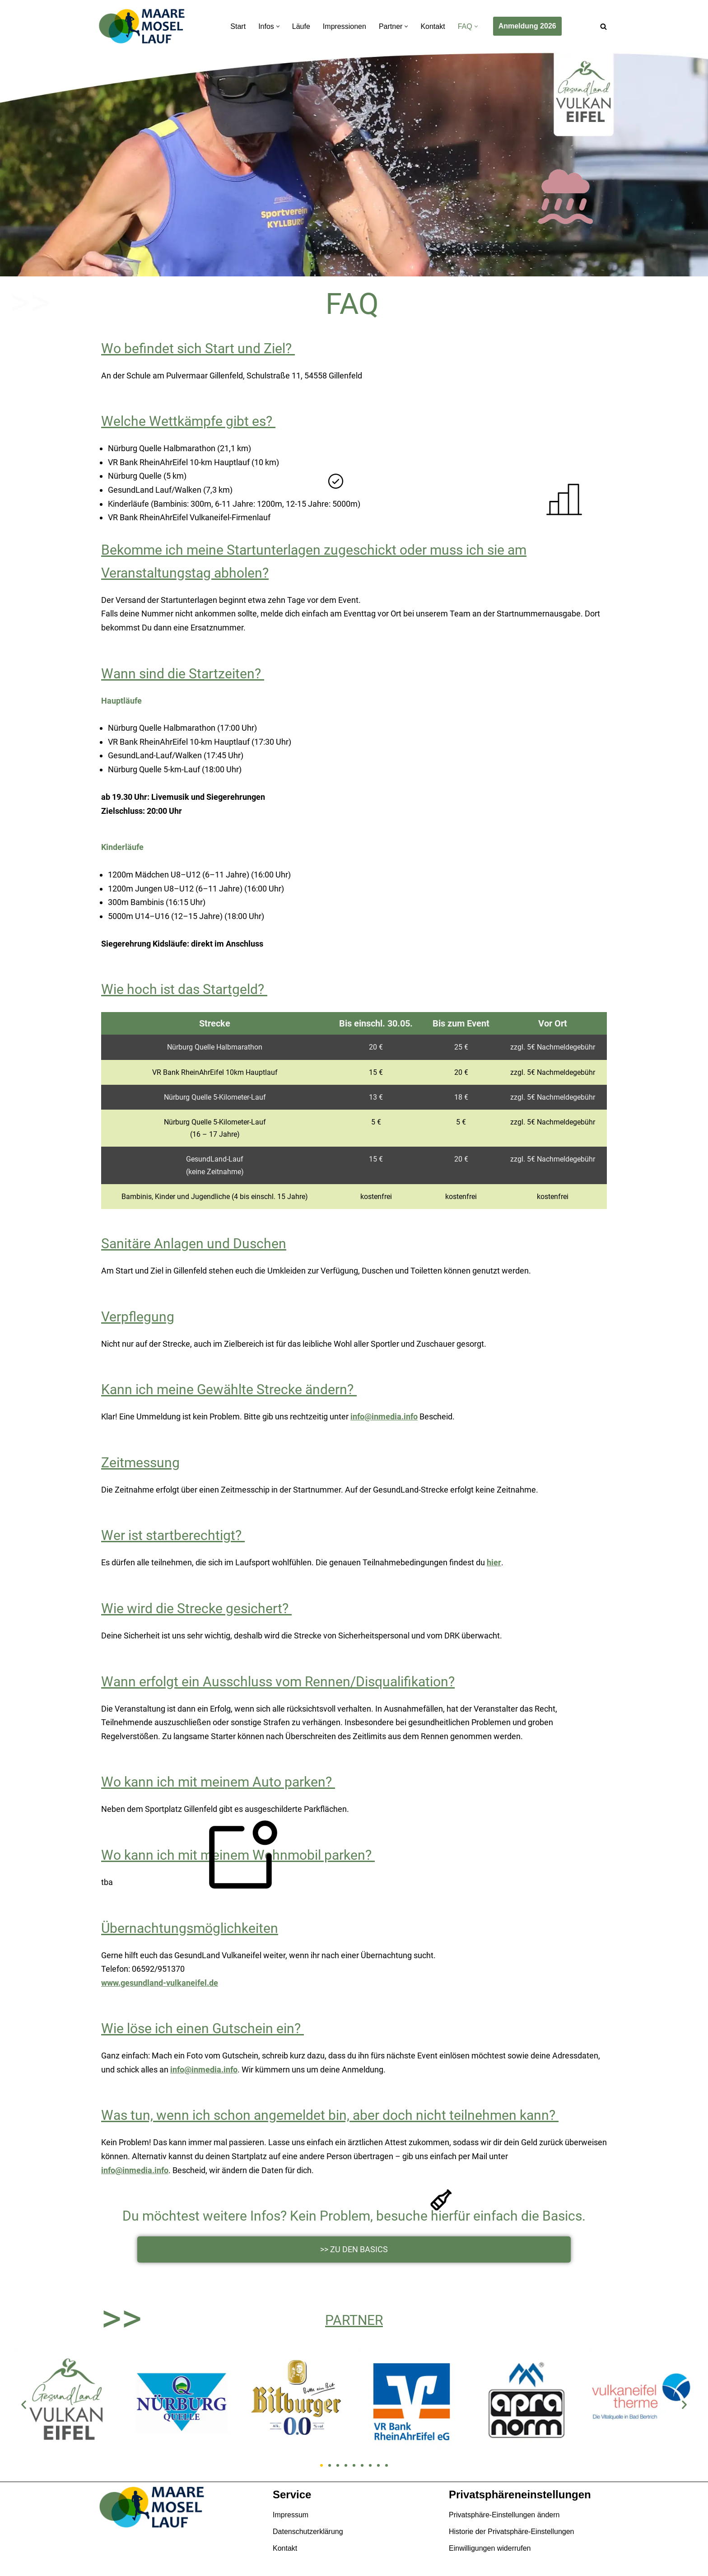 Image resolution: width=708 pixels, height=2576 pixels. I want to click on indicates rainy weather with flooding conditions, so click(565, 196).